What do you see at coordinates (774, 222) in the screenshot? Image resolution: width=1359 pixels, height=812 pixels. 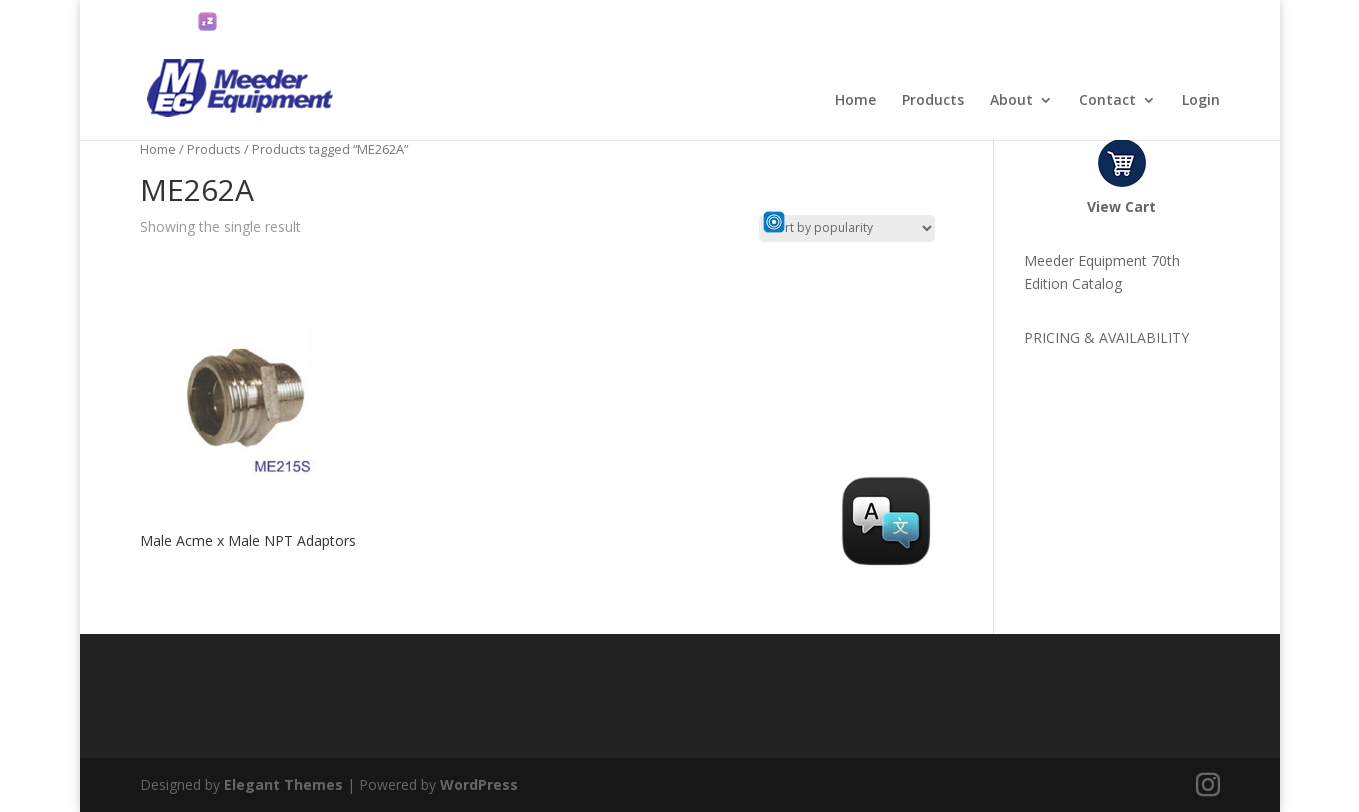 I see `open the Neon app` at bounding box center [774, 222].